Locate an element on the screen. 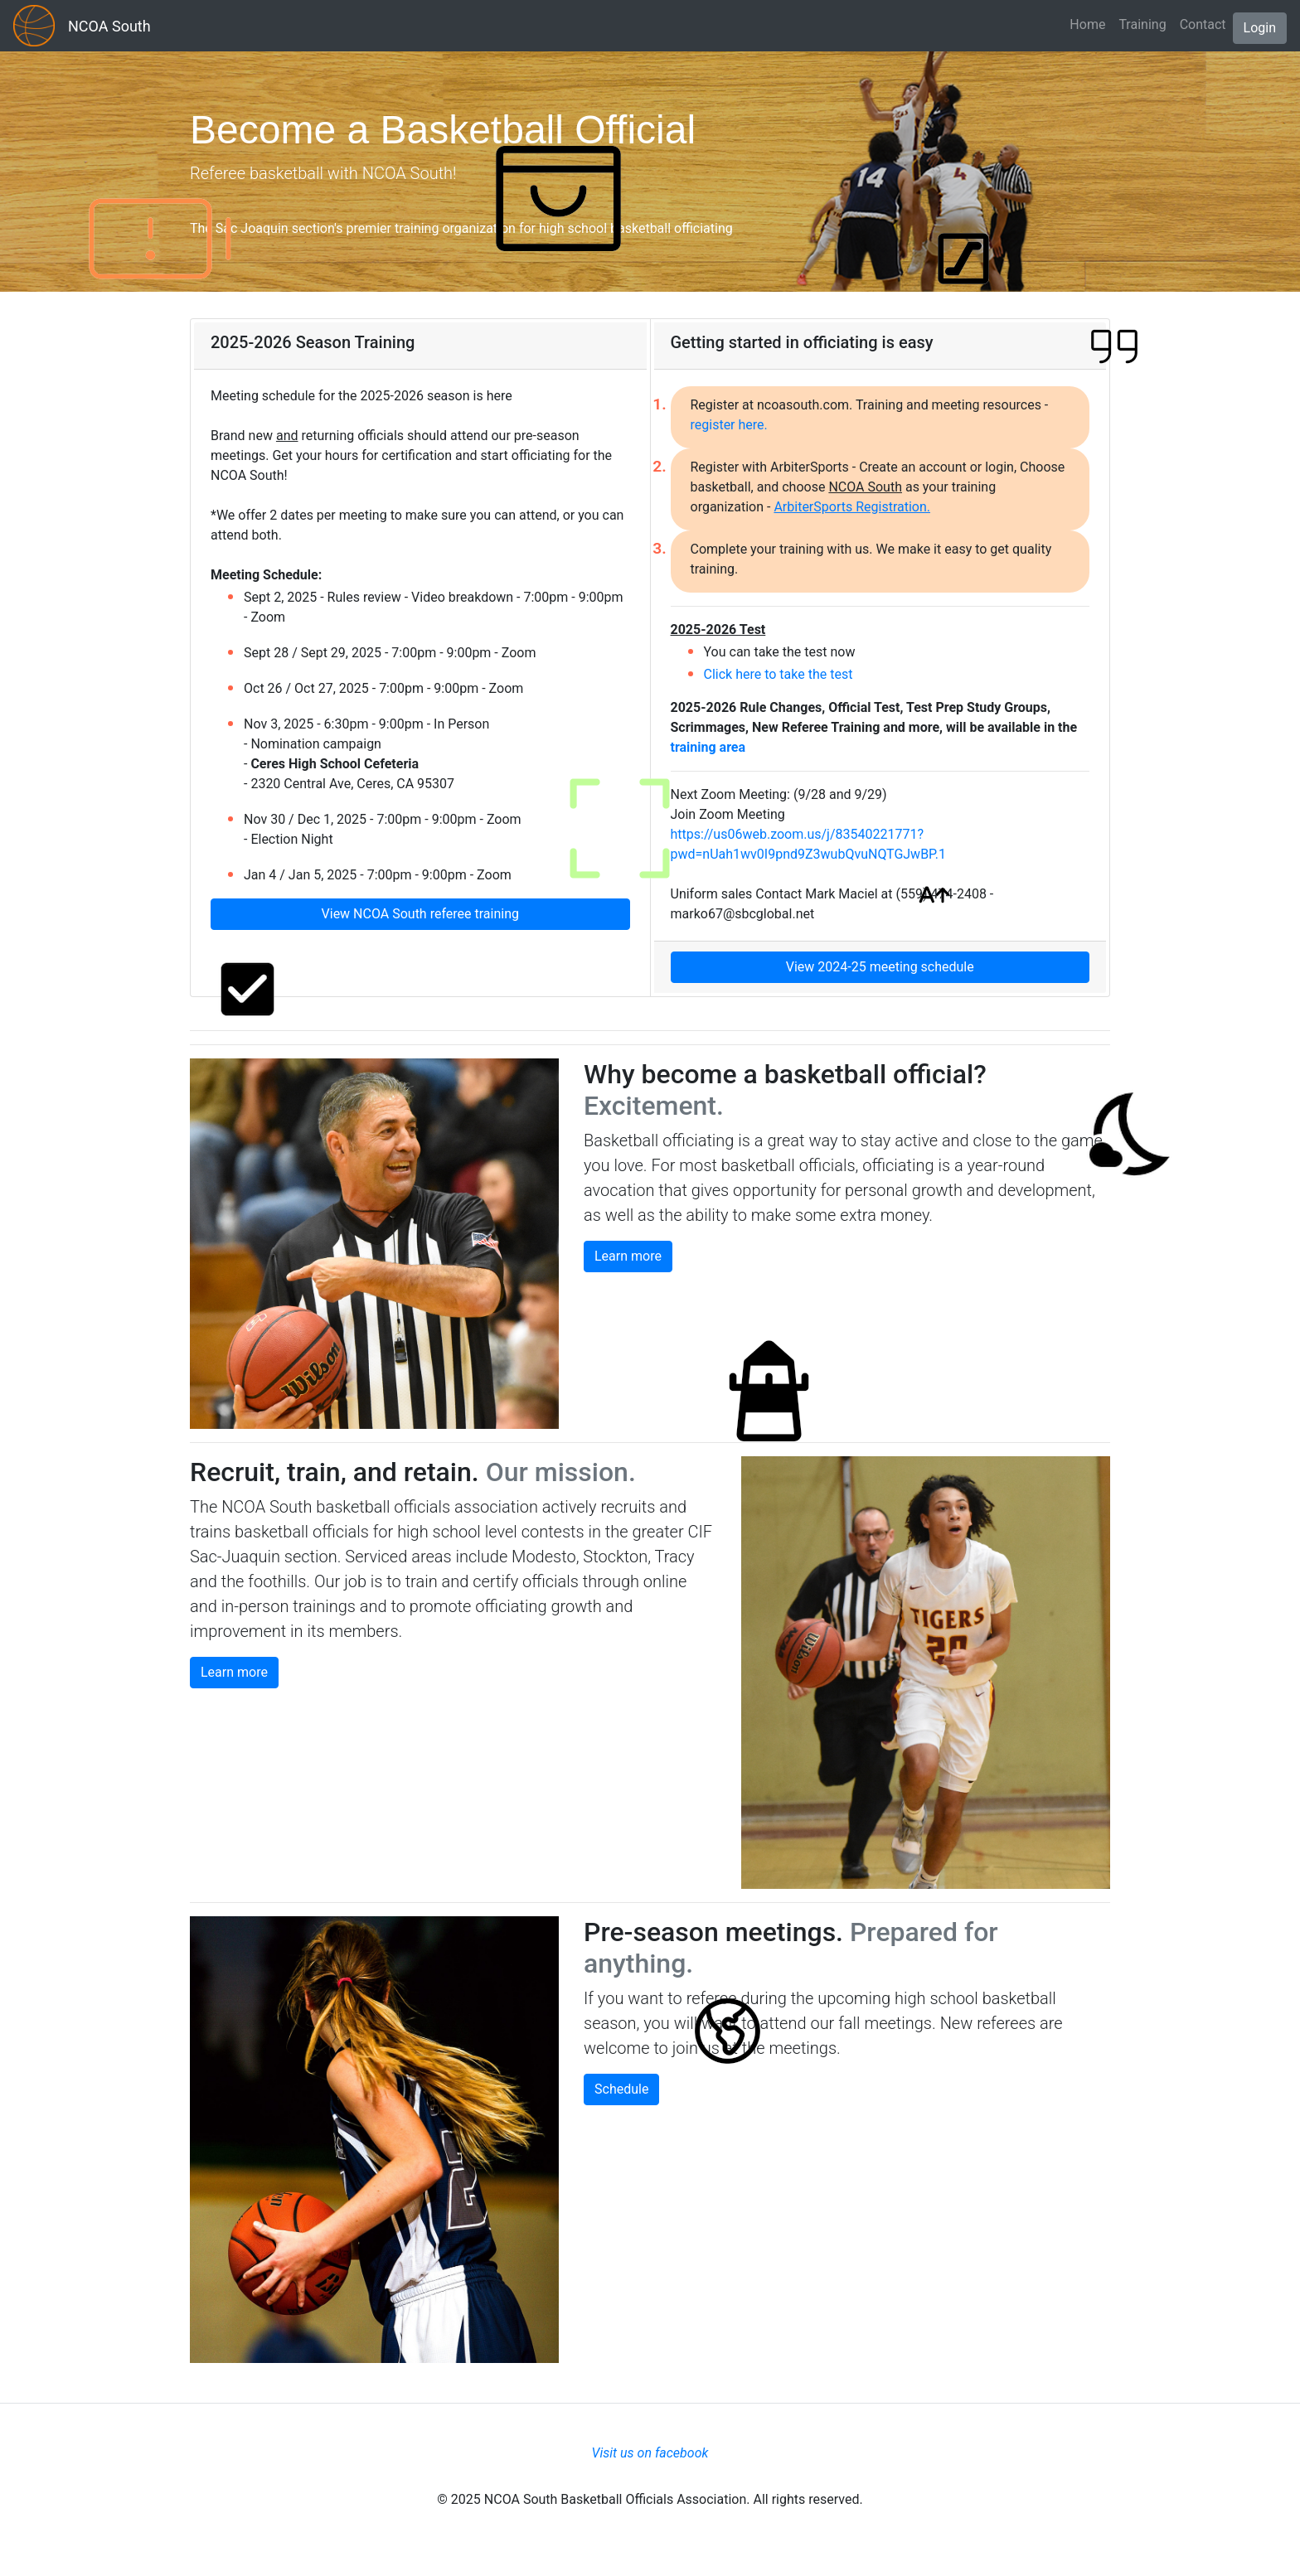  increase font size is located at coordinates (934, 896).